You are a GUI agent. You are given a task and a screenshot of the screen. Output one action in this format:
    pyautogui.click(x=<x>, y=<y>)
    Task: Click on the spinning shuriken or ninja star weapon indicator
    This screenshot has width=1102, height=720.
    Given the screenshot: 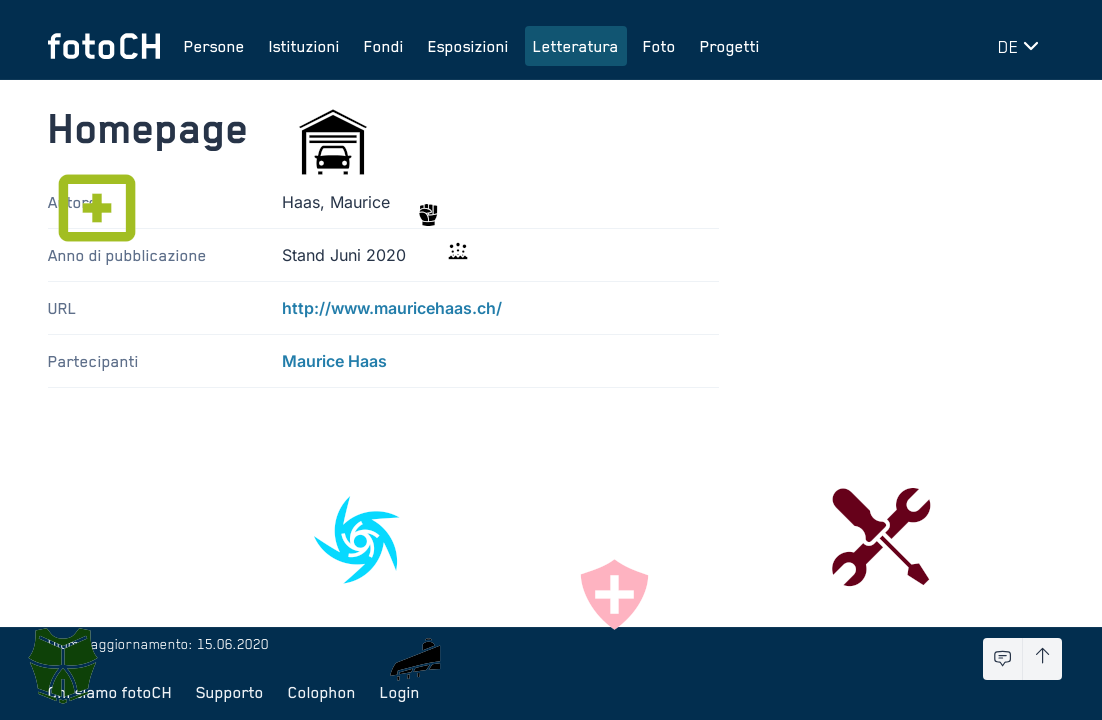 What is the action you would take?
    pyautogui.click(x=357, y=540)
    